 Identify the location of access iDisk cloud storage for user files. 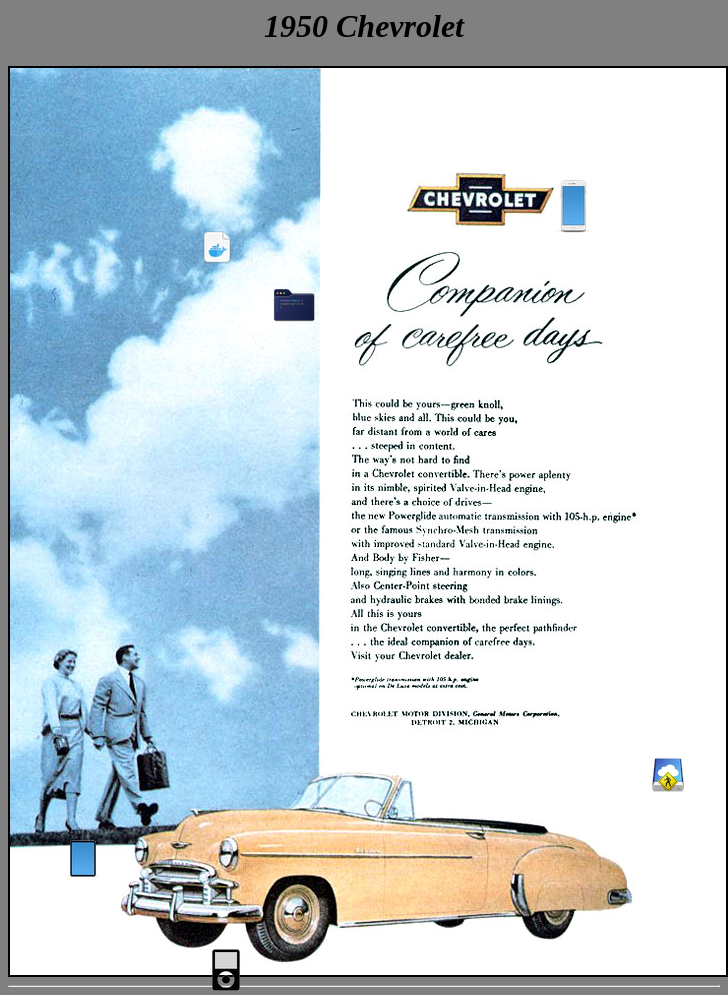
(668, 775).